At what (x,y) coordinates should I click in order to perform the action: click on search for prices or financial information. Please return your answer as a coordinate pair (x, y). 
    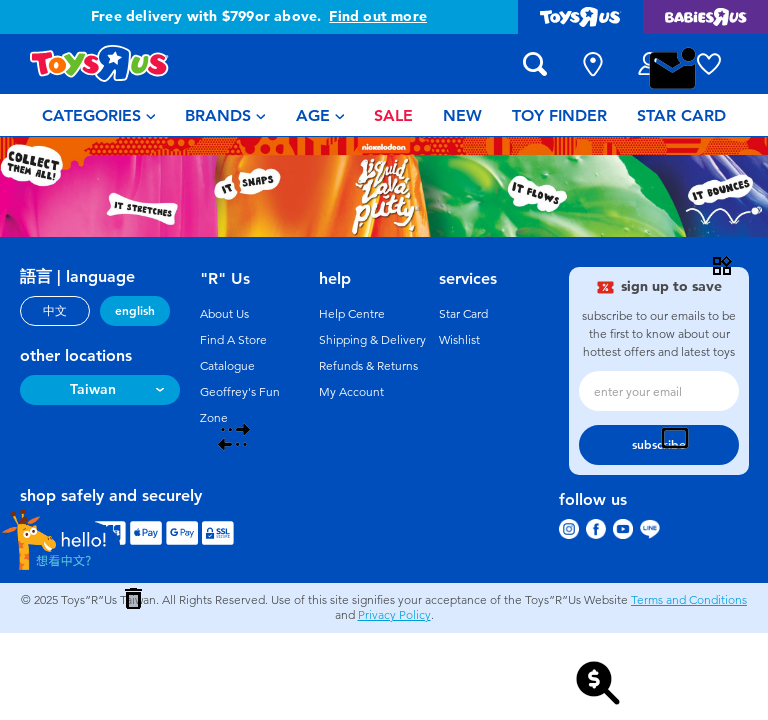
    Looking at the image, I should click on (598, 683).